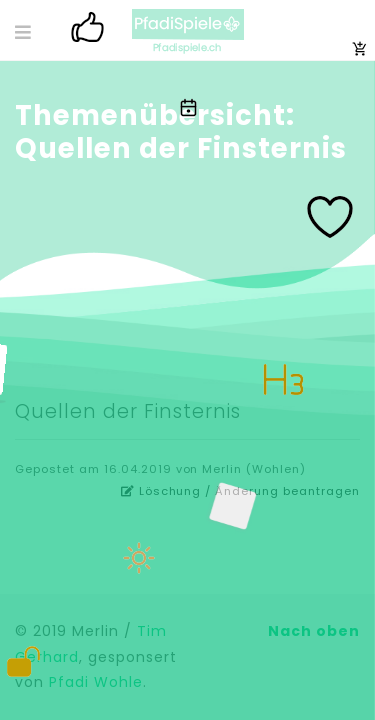 This screenshot has height=720, width=375. What do you see at coordinates (360, 49) in the screenshot?
I see `add item to shopping cart` at bounding box center [360, 49].